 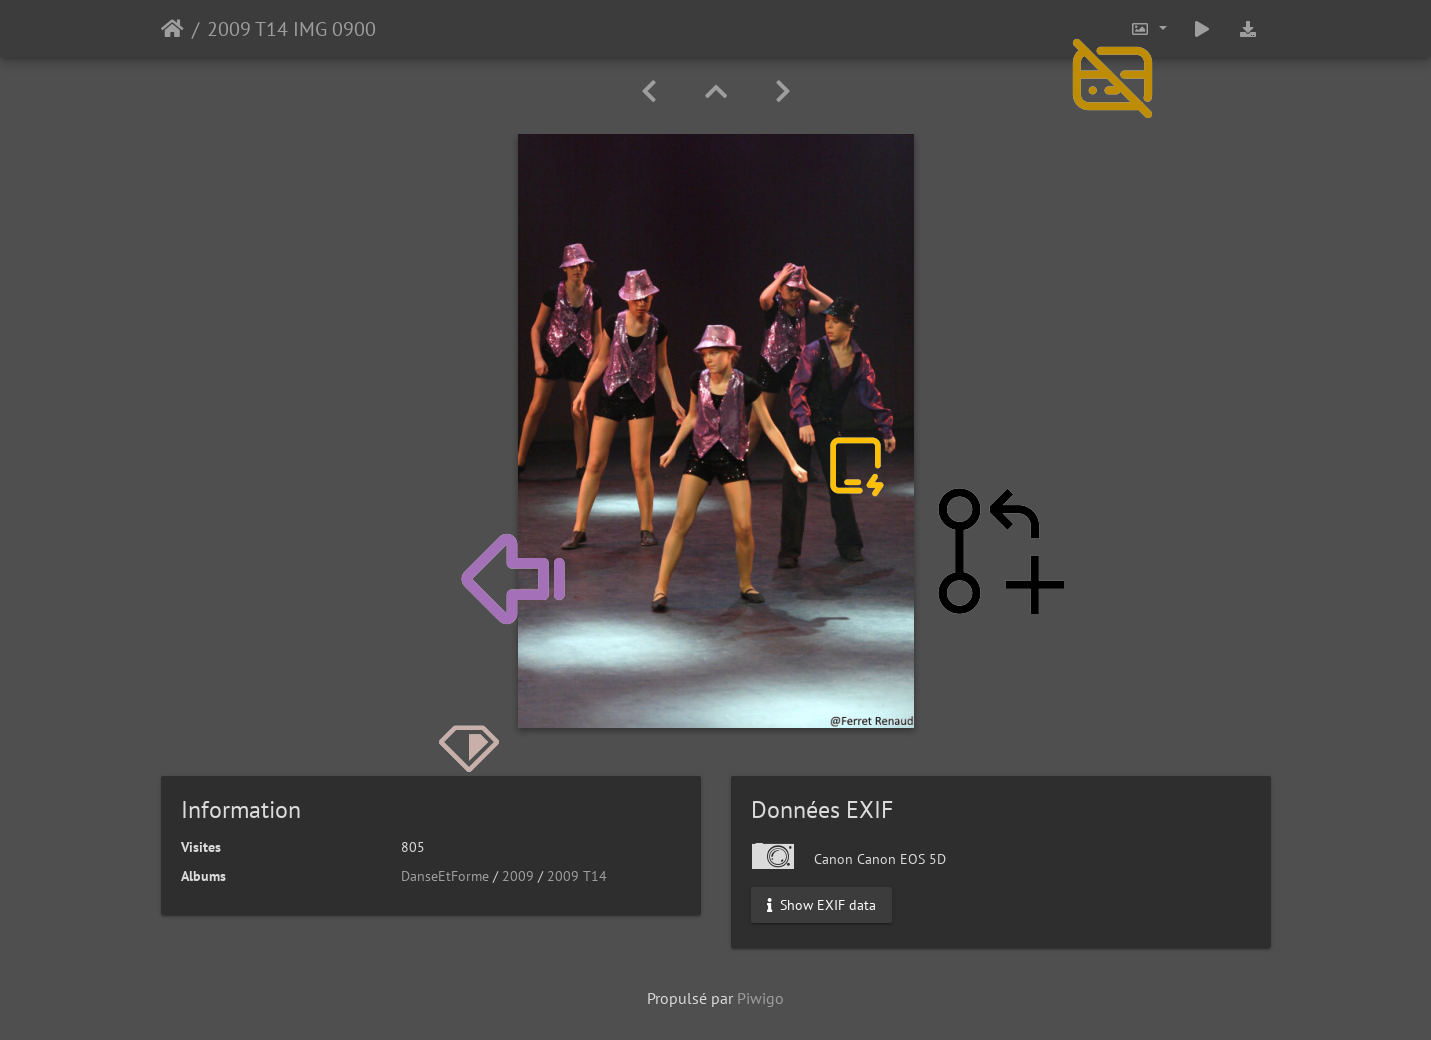 I want to click on go back to the previous screen, so click(x=512, y=579).